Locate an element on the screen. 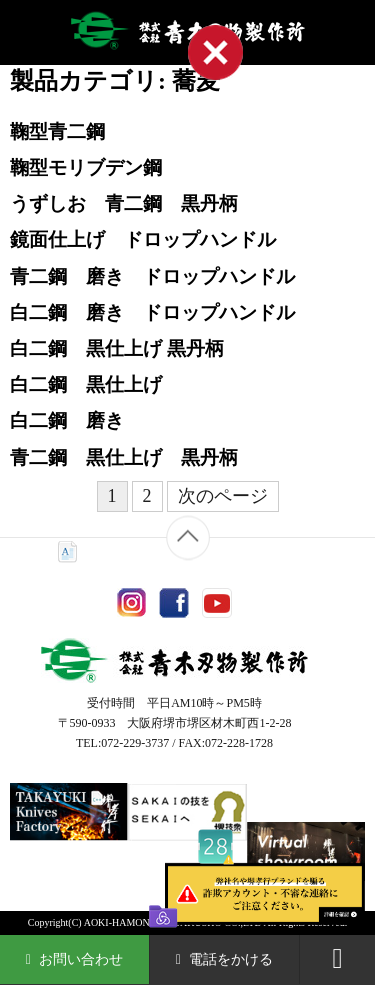  a C++ source code file is located at coordinates (97, 798).